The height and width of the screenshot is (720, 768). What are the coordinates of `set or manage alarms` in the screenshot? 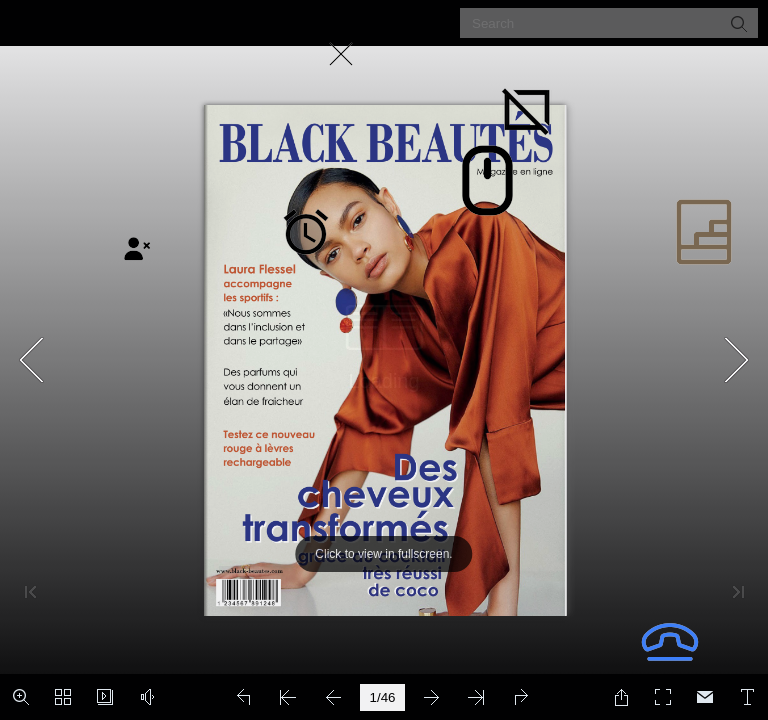 It's located at (306, 232).